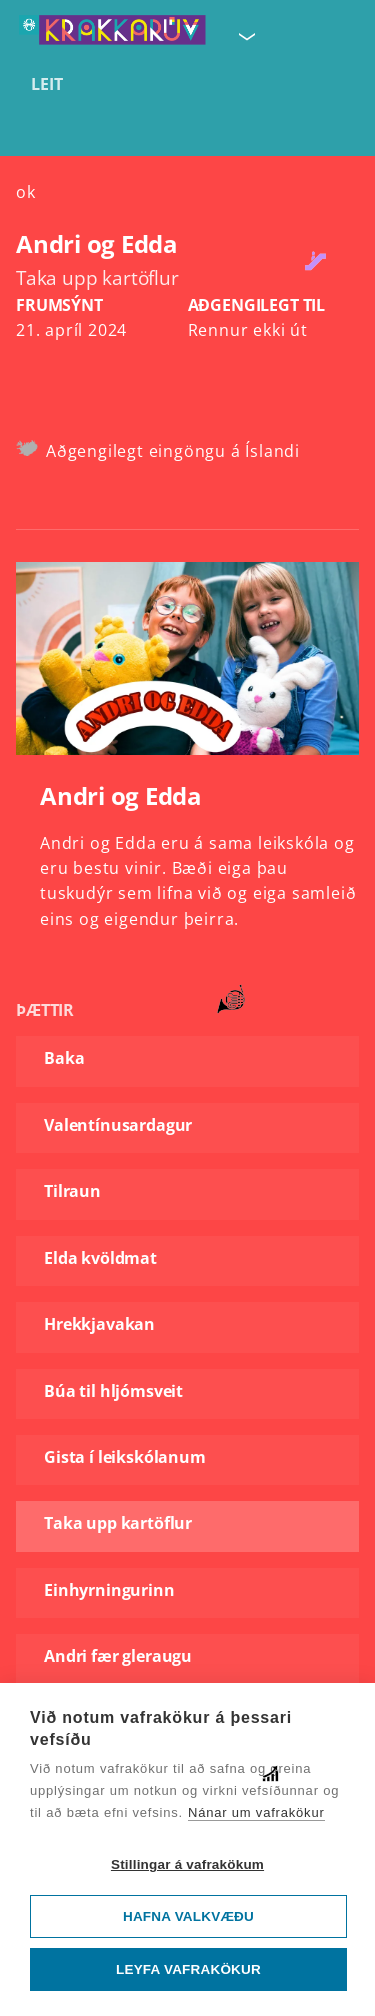 The width and height of the screenshot is (375, 2016). I want to click on view your progress or level advancement, so click(270, 1773).